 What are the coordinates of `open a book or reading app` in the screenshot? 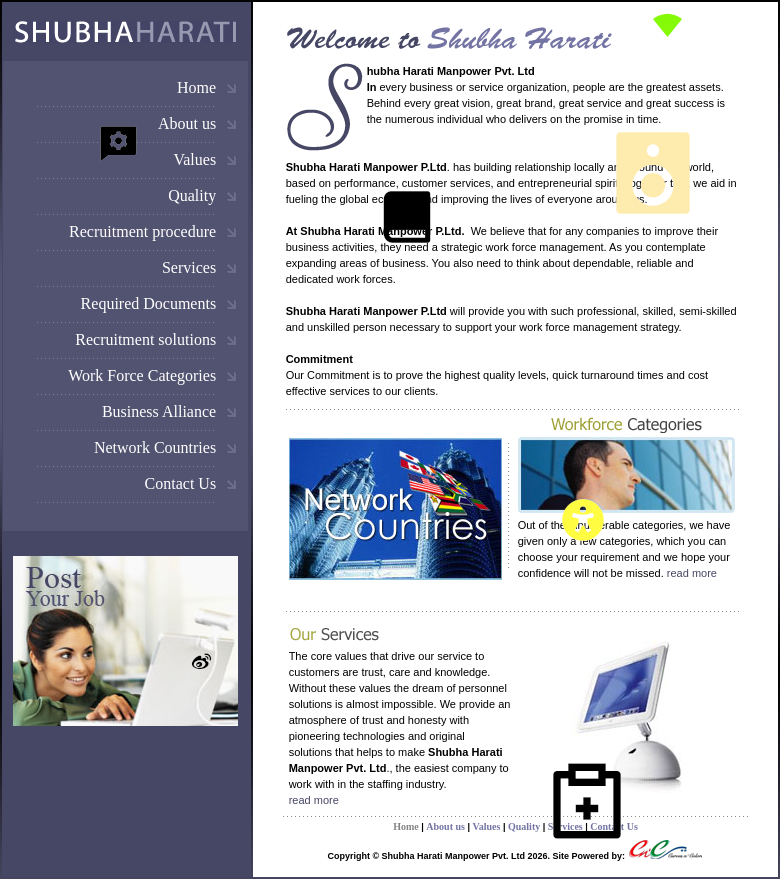 It's located at (407, 217).